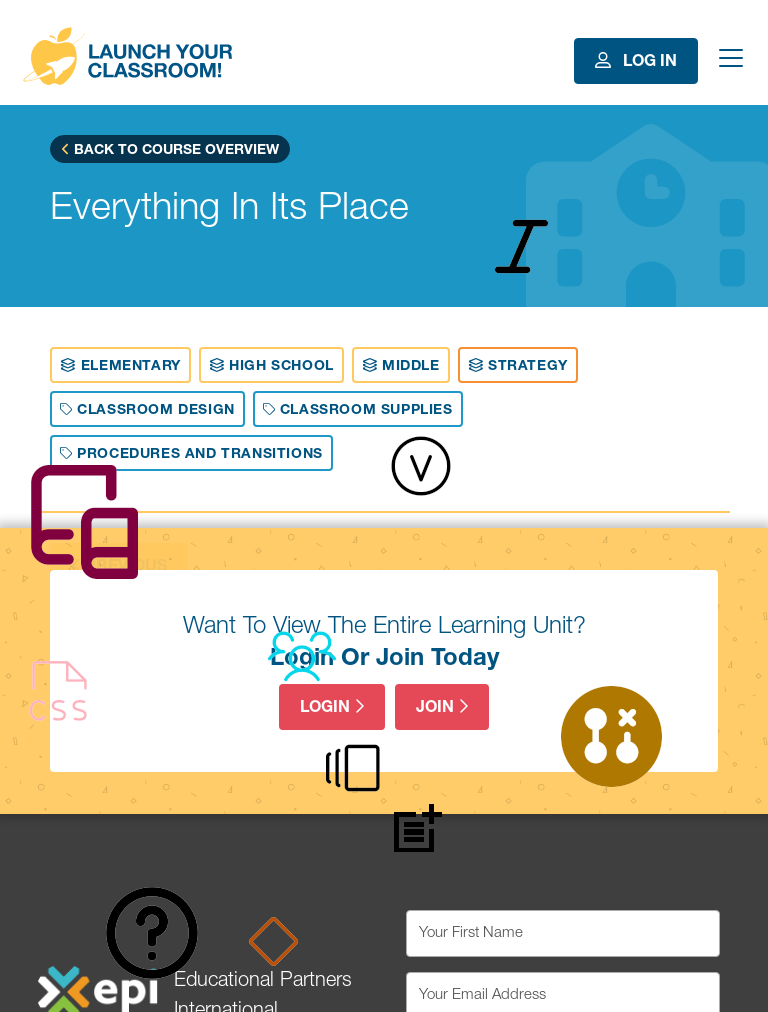 This screenshot has height=1012, width=768. What do you see at coordinates (421, 466) in the screenshot?
I see `indicates a verified or validated status` at bounding box center [421, 466].